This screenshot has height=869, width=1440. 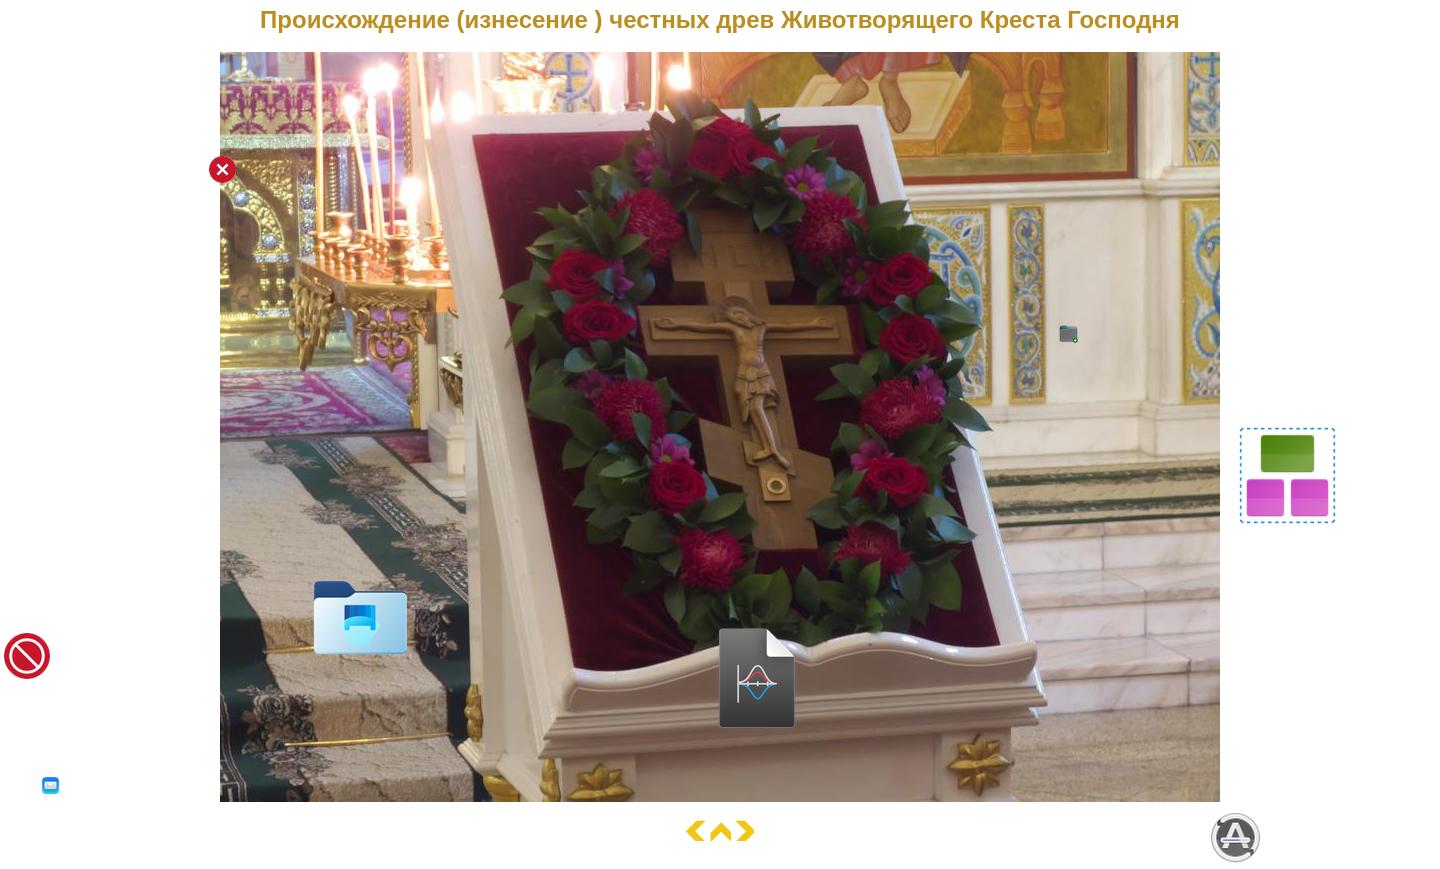 I want to click on open microsoft warehouse management files, so click(x=360, y=620).